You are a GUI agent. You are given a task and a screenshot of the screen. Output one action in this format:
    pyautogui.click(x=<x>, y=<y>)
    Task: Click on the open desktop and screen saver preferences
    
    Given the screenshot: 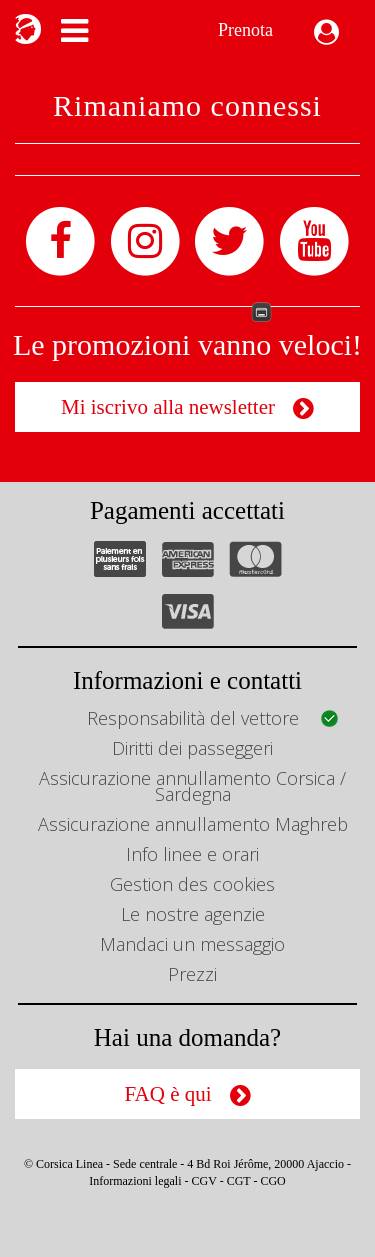 What is the action you would take?
    pyautogui.click(x=261, y=312)
    